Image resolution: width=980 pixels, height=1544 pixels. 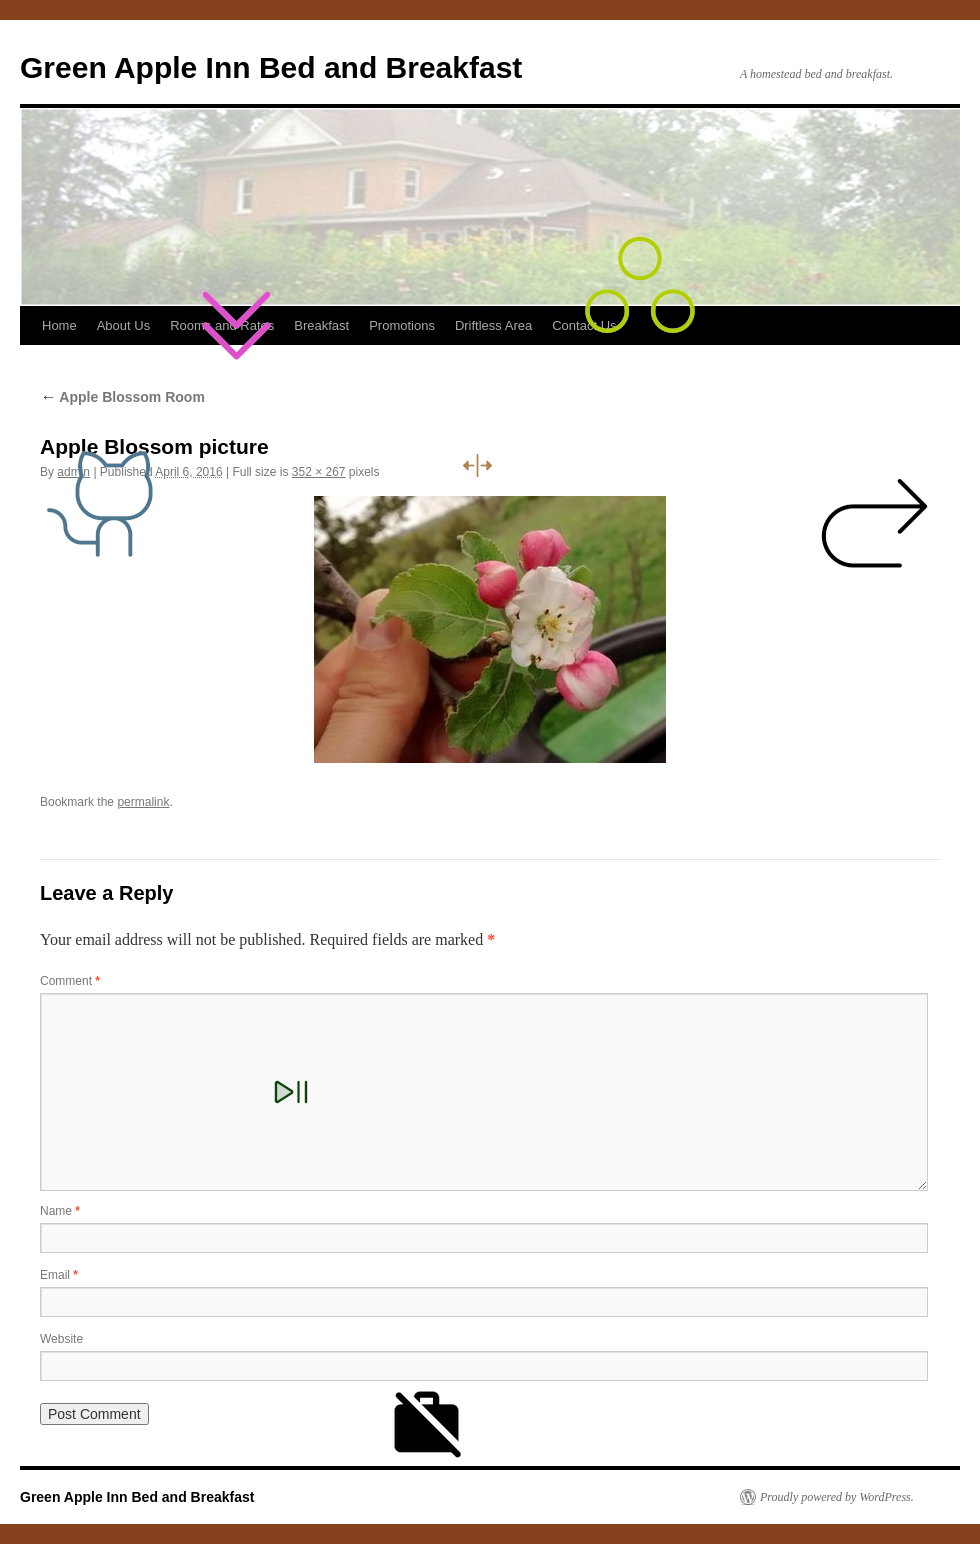 I want to click on expand content horizontally, so click(x=477, y=465).